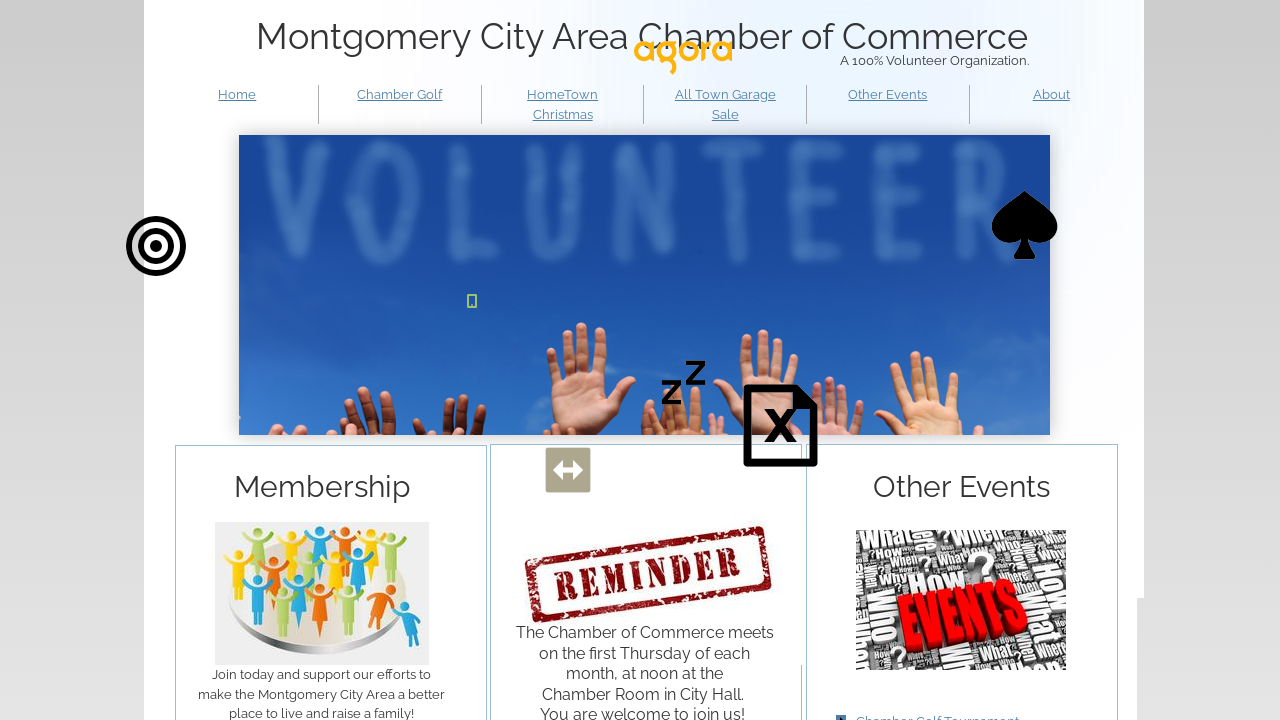 The width and height of the screenshot is (1280, 720). I want to click on indicates sleep or rest mode, so click(683, 382).